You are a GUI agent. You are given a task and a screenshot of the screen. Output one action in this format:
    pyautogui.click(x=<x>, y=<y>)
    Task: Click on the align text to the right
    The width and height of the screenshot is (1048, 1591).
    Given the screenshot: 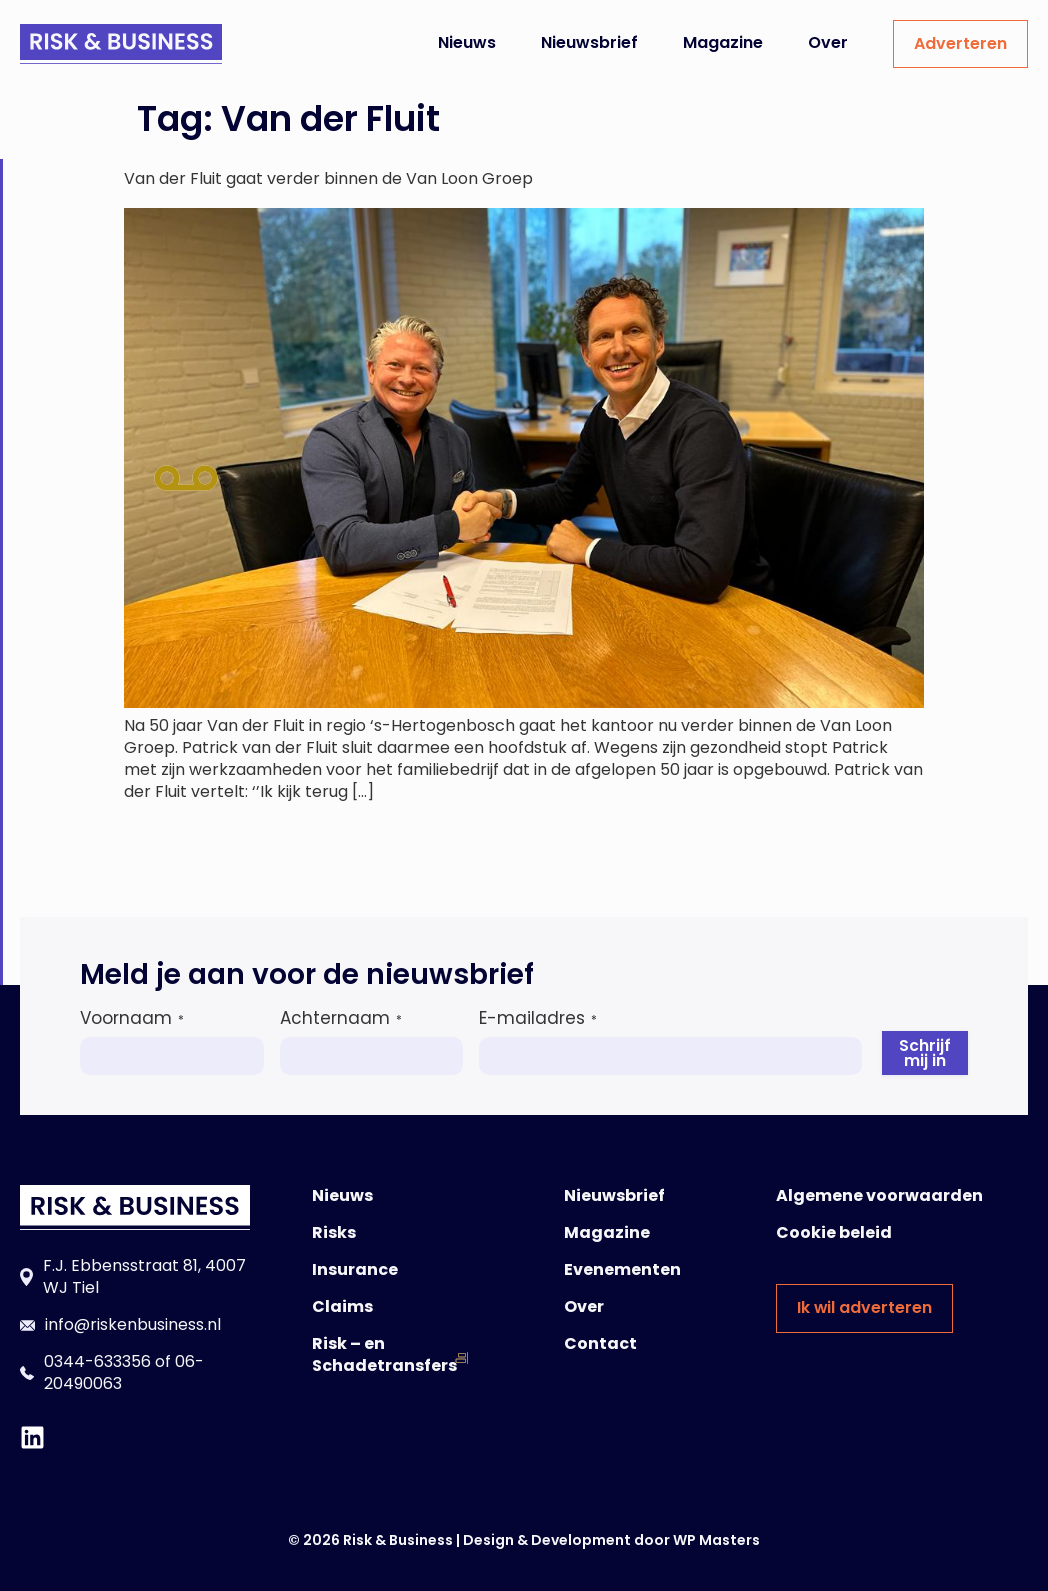 What is the action you would take?
    pyautogui.click(x=462, y=1358)
    